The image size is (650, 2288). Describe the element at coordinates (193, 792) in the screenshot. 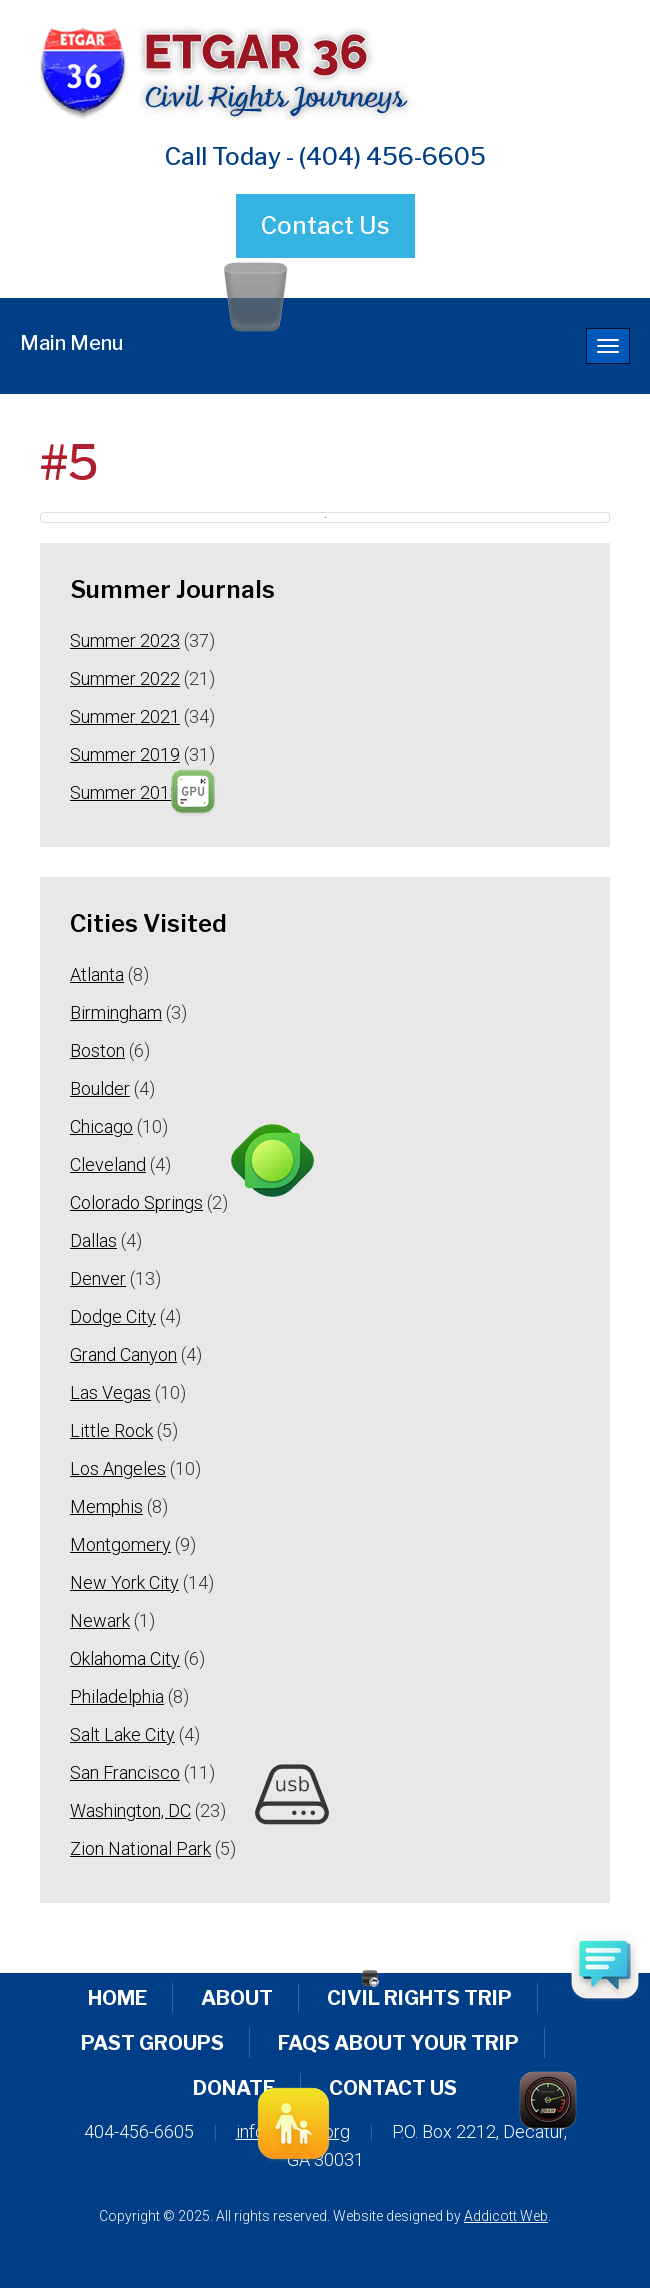

I see `open graphics driver settings` at that location.